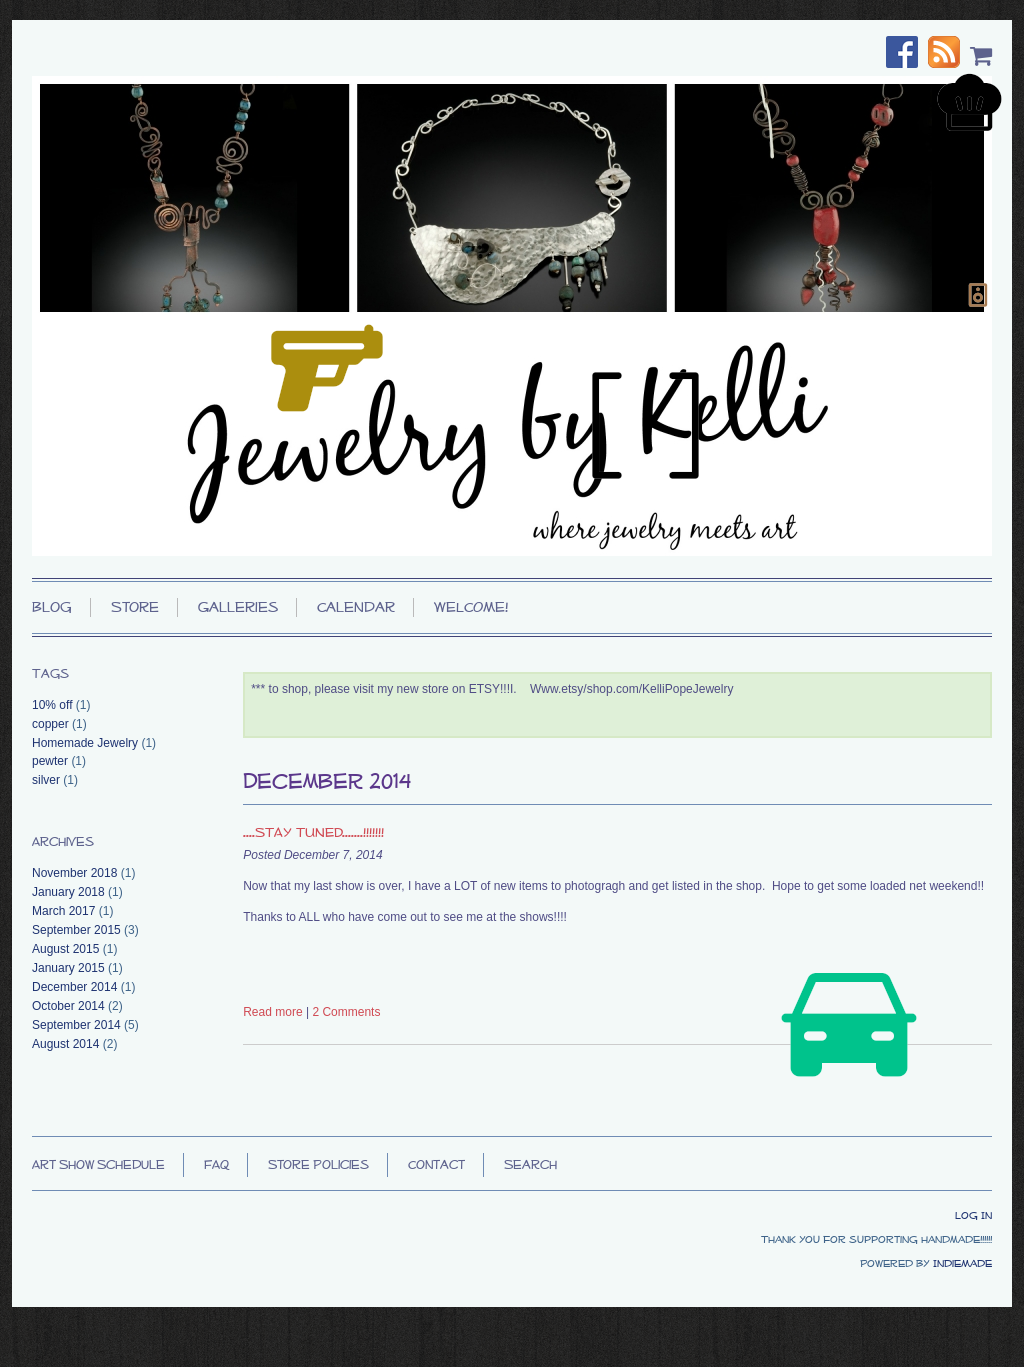  Describe the element at coordinates (849, 1027) in the screenshot. I see `access vehicle or car-related settings` at that location.